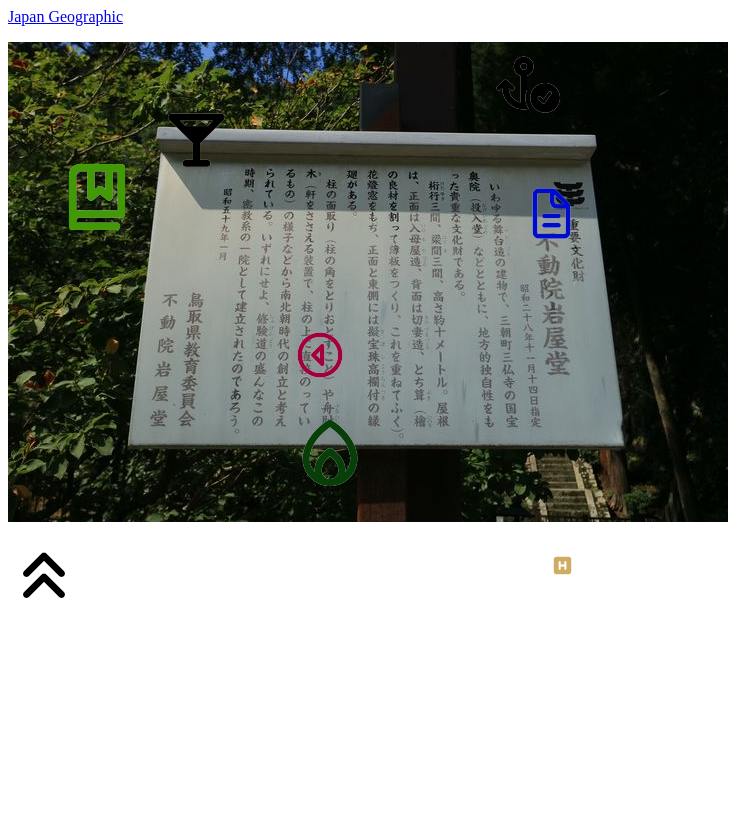 The width and height of the screenshot is (738, 818). What do you see at coordinates (196, 138) in the screenshot?
I see `browse cocktail or drink recipes` at bounding box center [196, 138].